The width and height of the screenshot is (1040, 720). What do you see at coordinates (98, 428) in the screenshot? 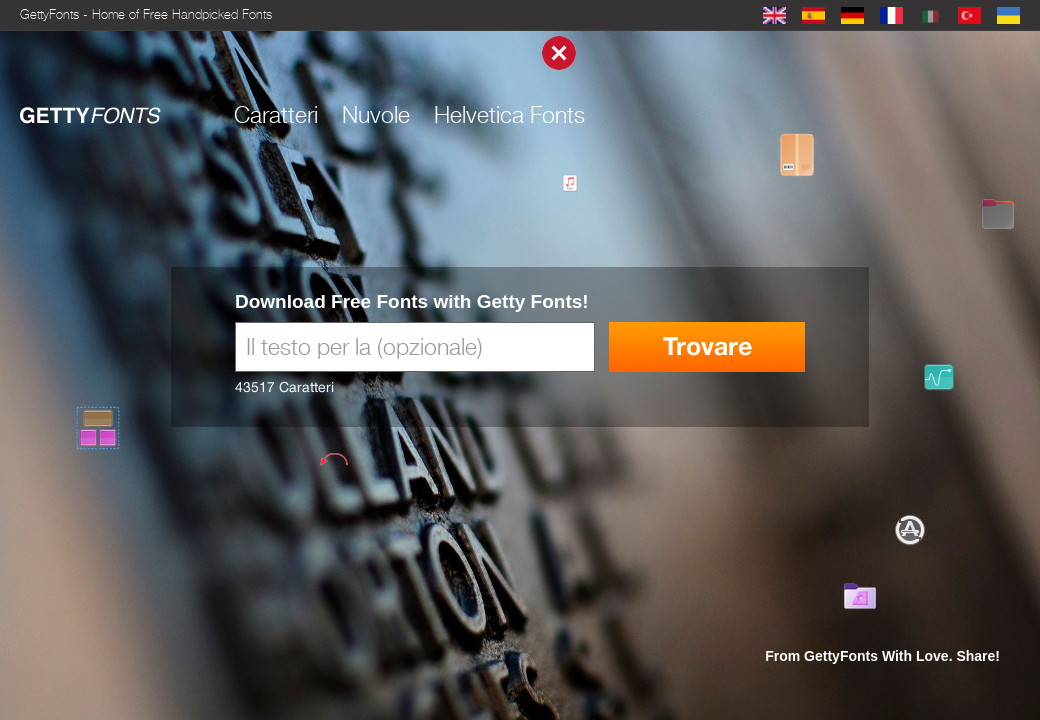
I see `select all items in the current view` at bounding box center [98, 428].